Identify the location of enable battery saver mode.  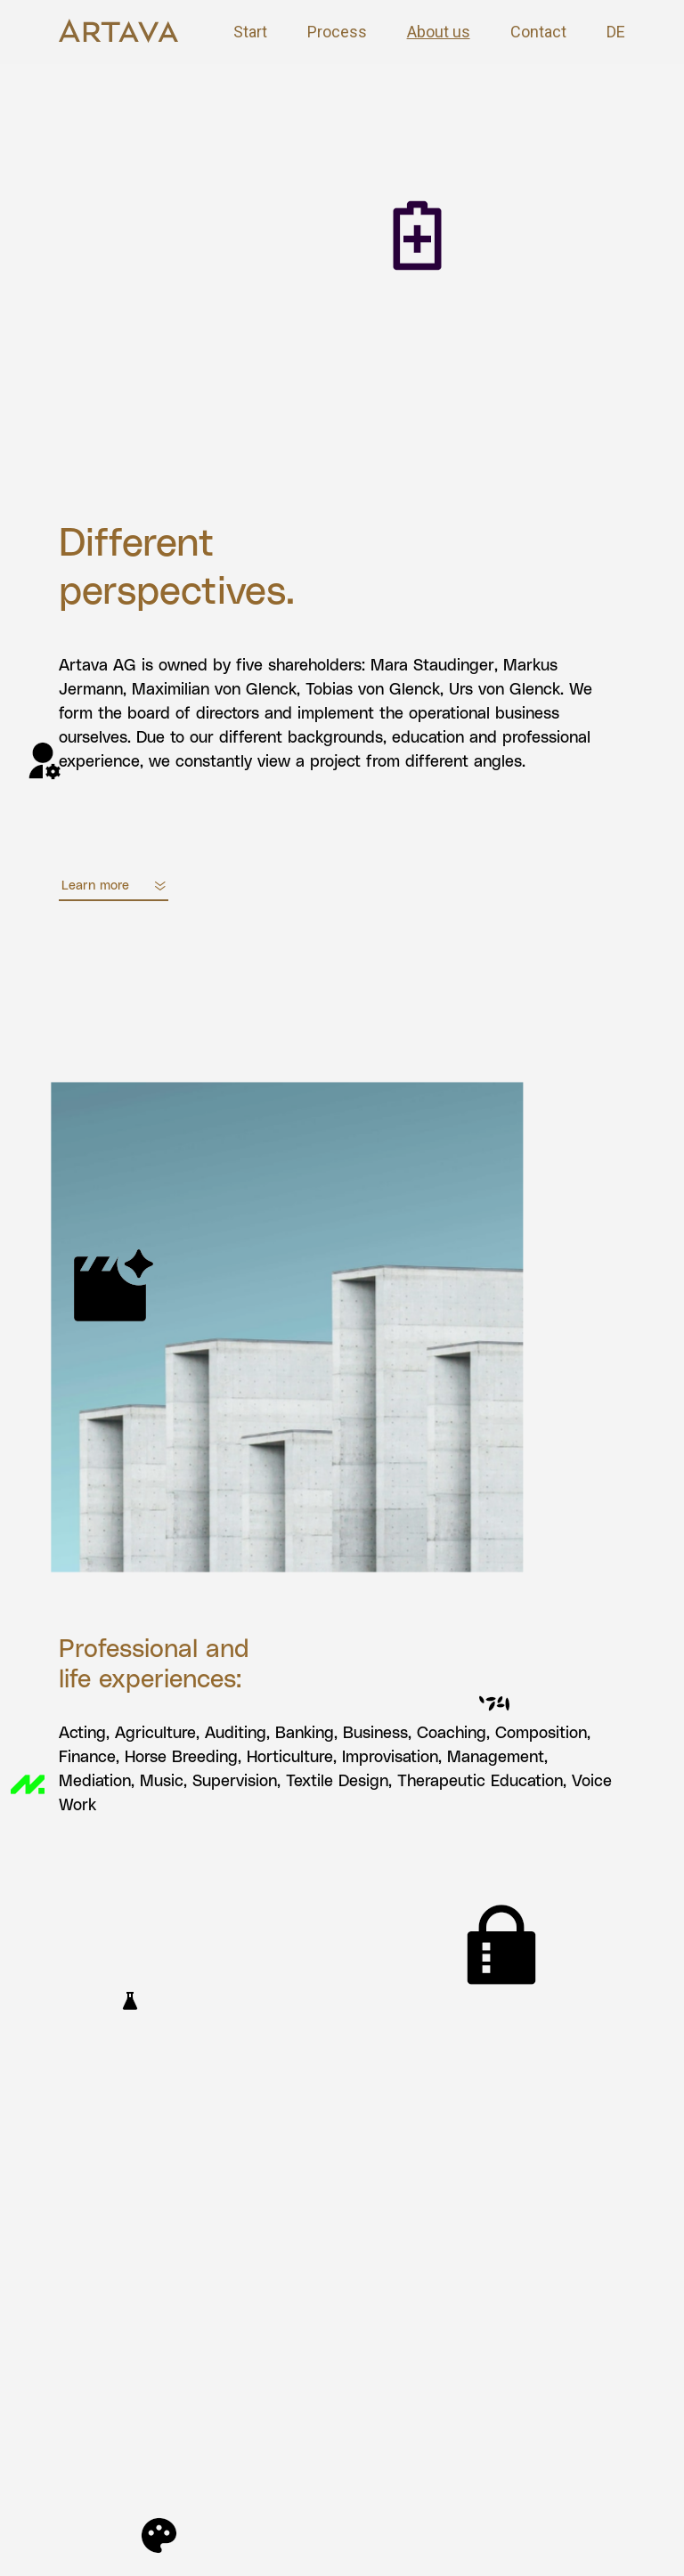
(417, 235).